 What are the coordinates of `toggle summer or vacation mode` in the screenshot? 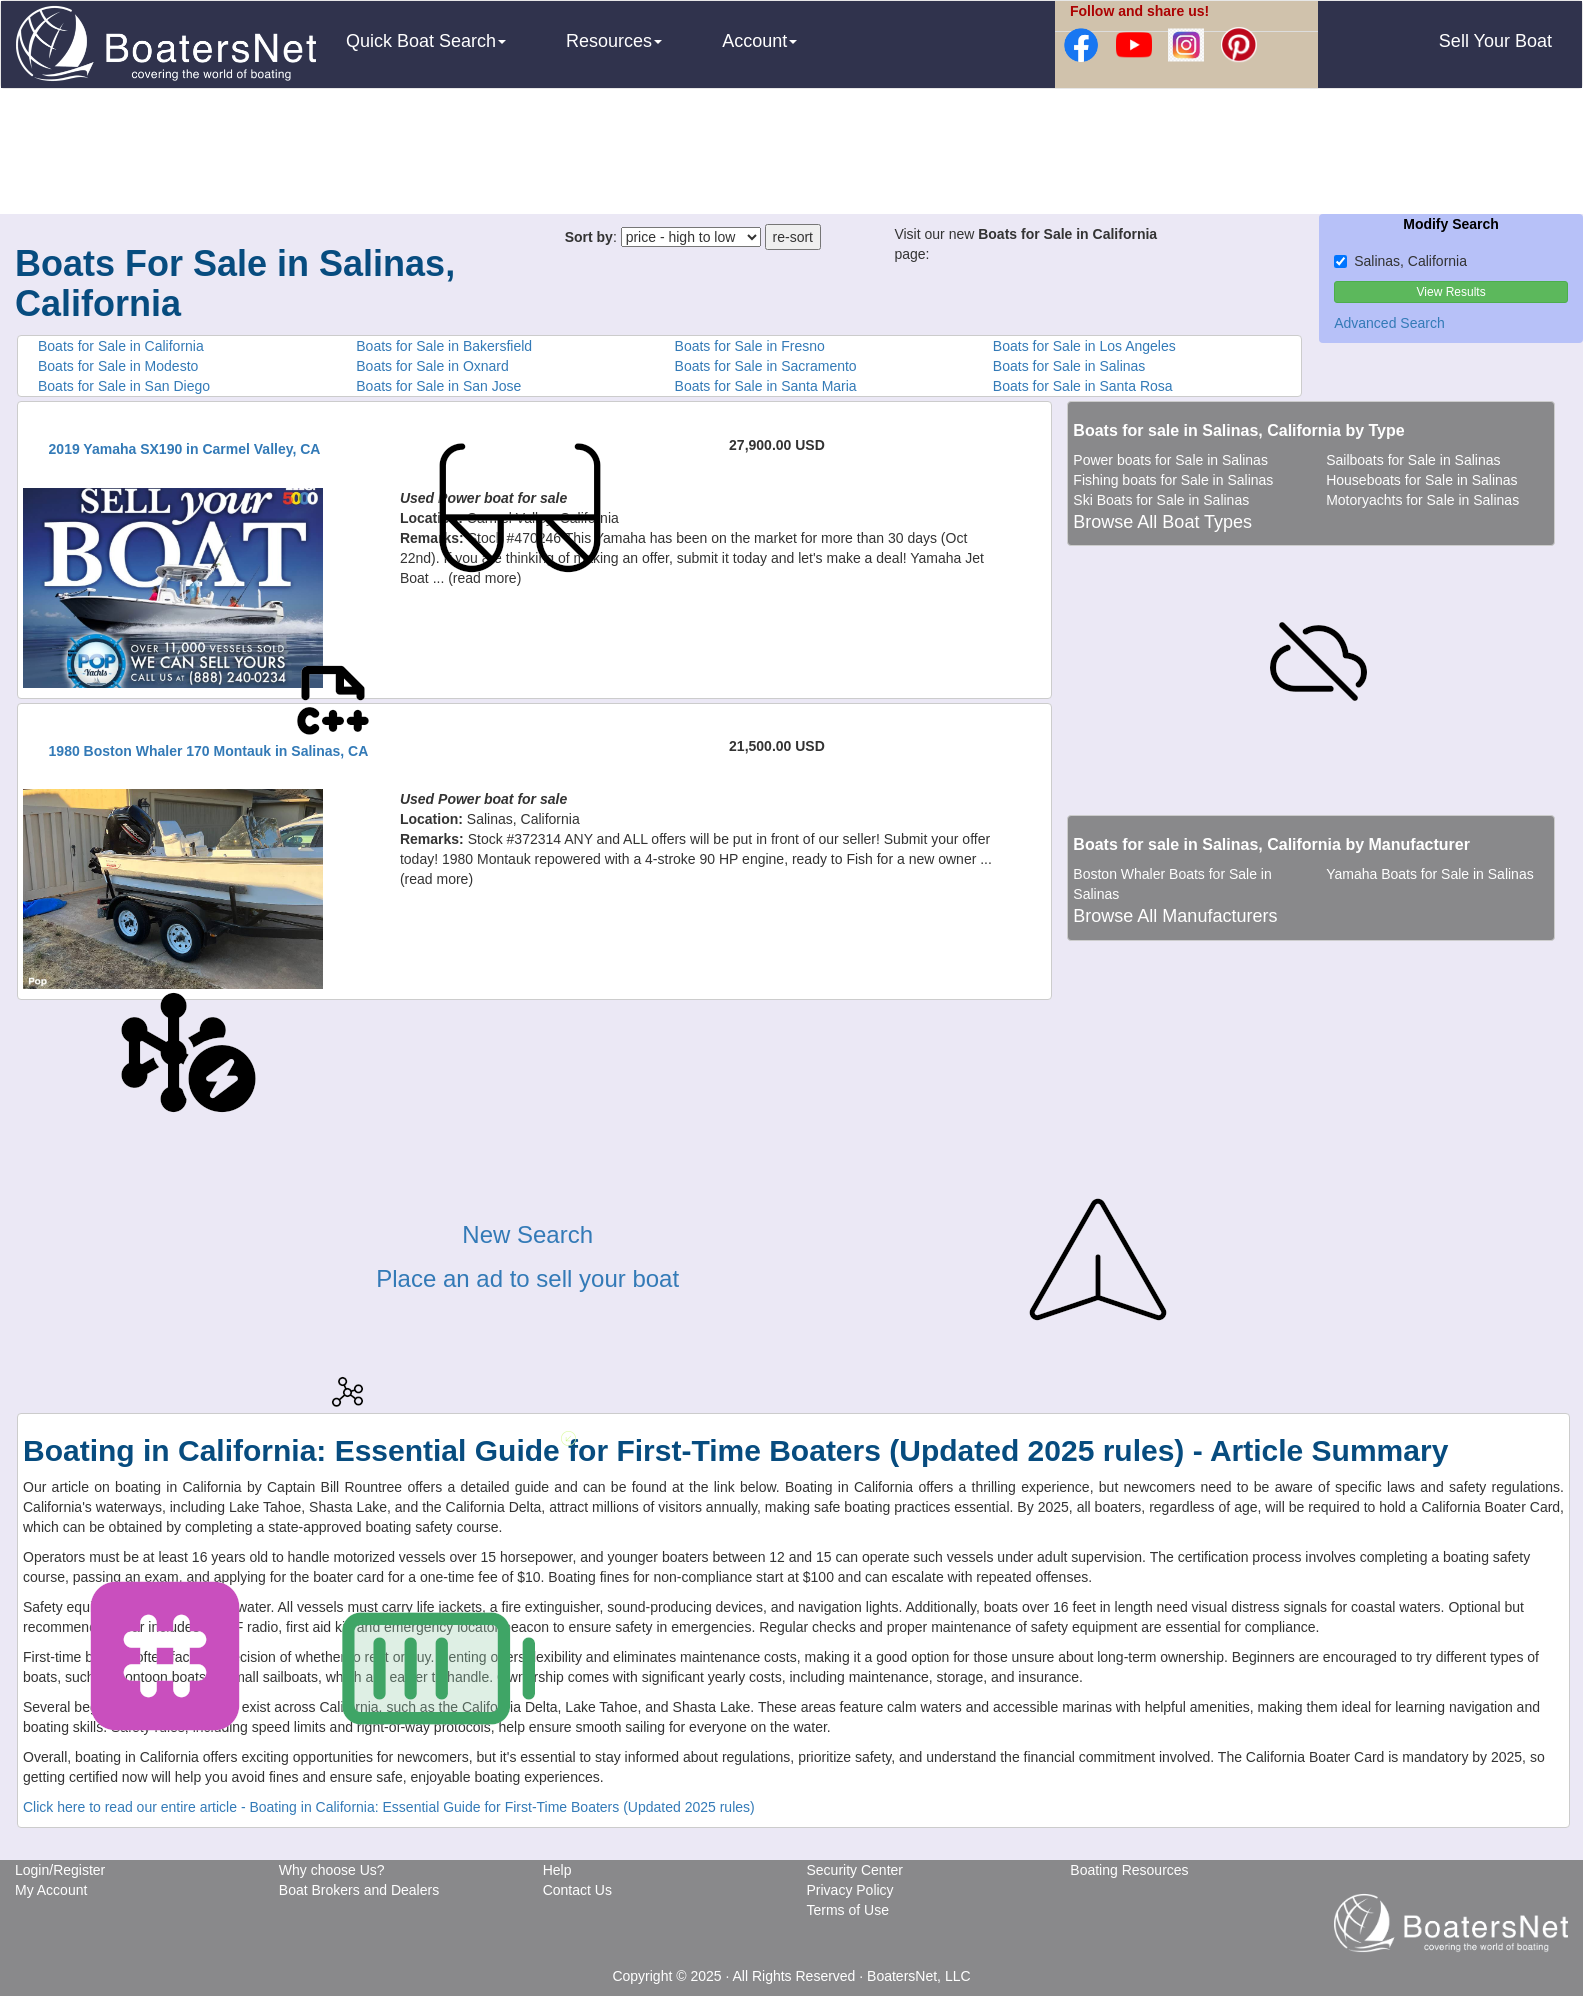 It's located at (520, 511).